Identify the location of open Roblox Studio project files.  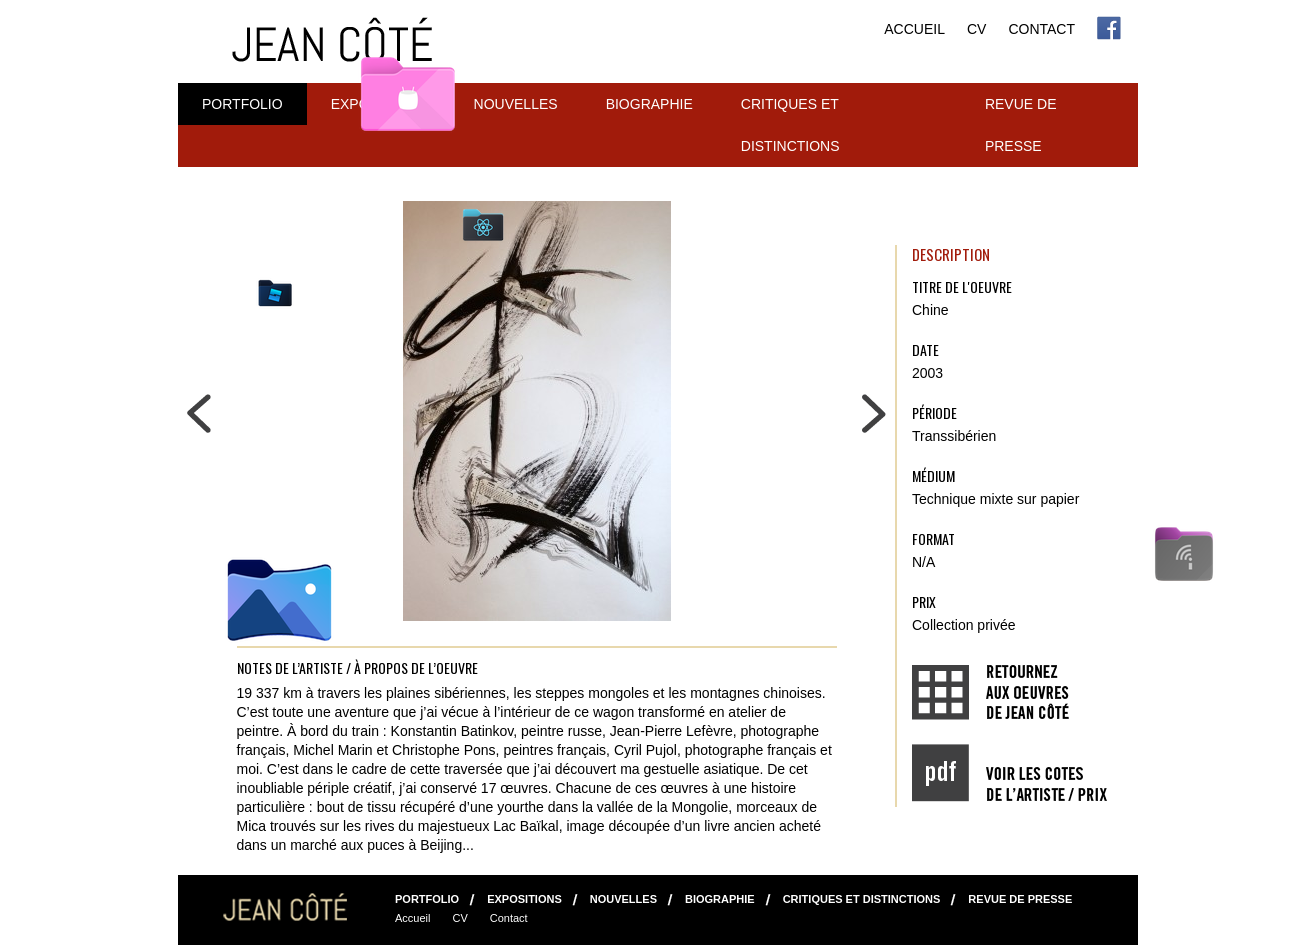
(275, 294).